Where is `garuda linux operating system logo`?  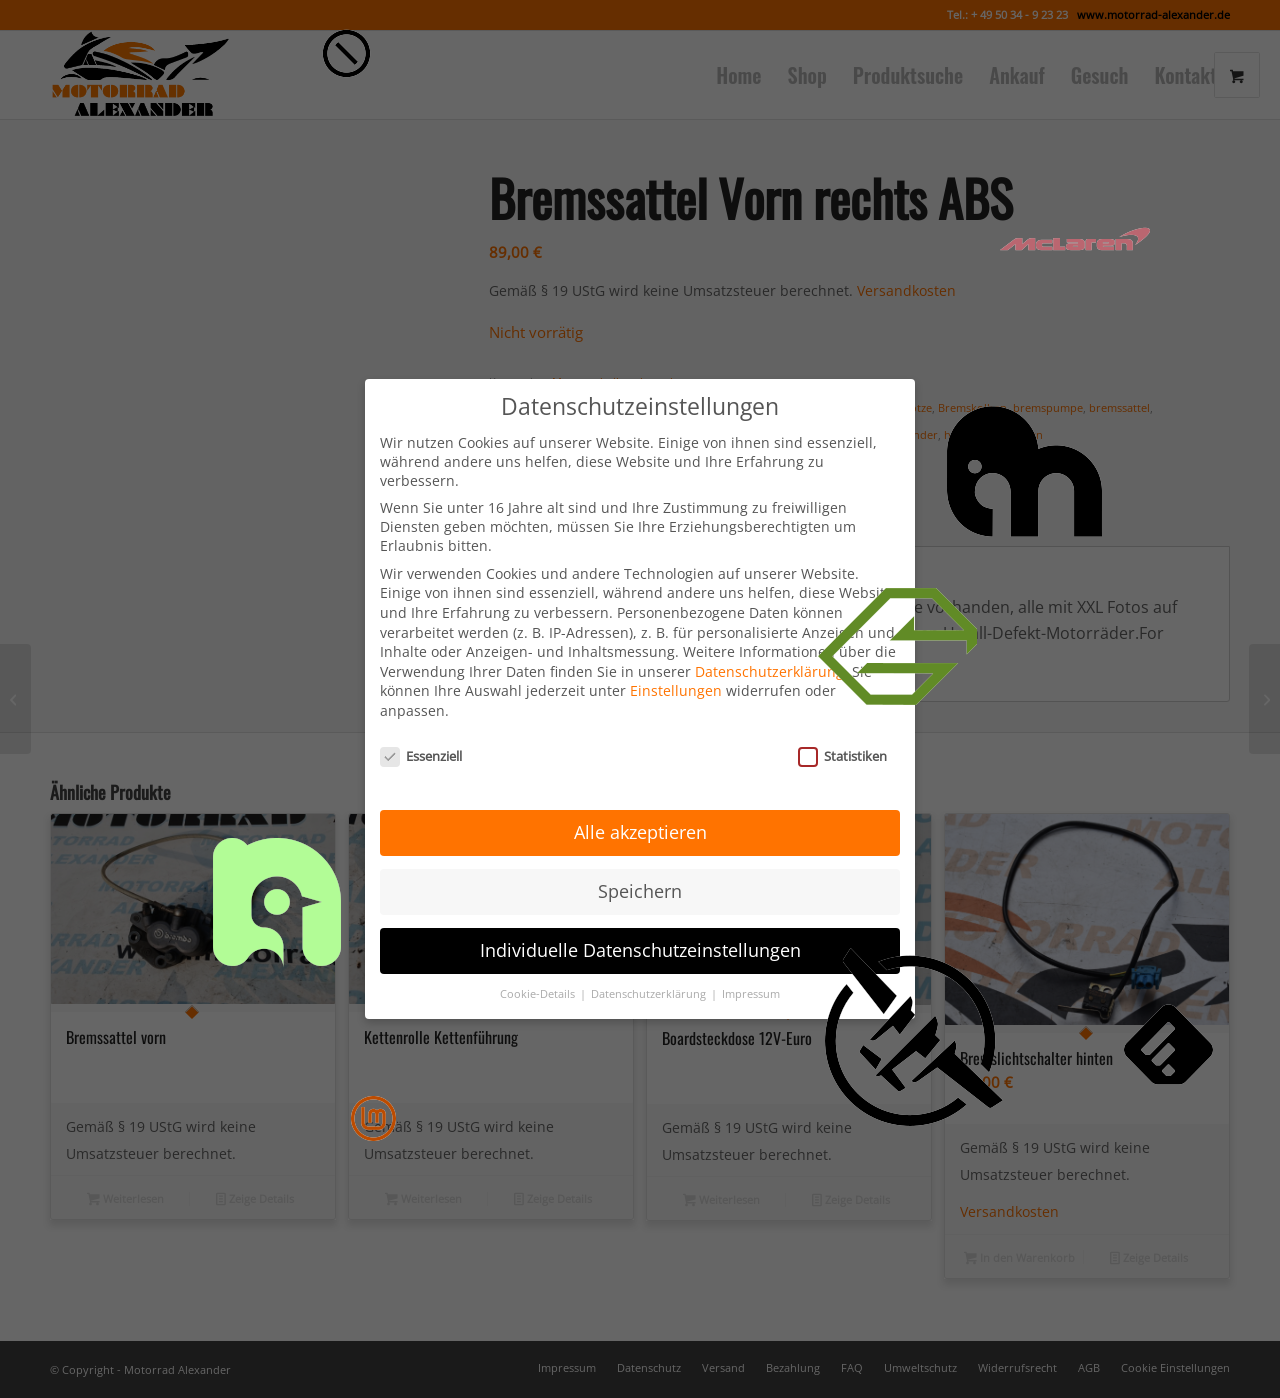 garuda linux operating system logo is located at coordinates (897, 646).